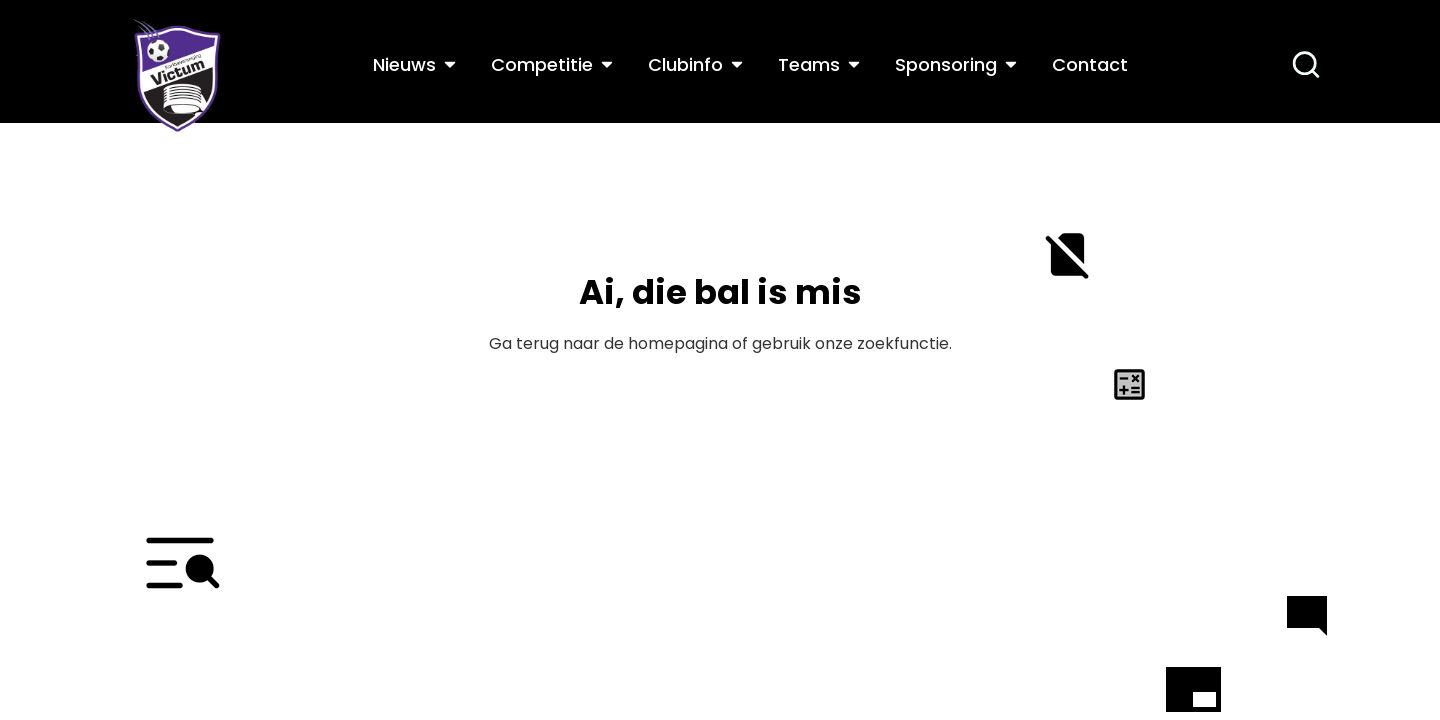 Image resolution: width=1440 pixels, height=720 pixels. Describe the element at coordinates (180, 563) in the screenshot. I see `search within a list or document` at that location.